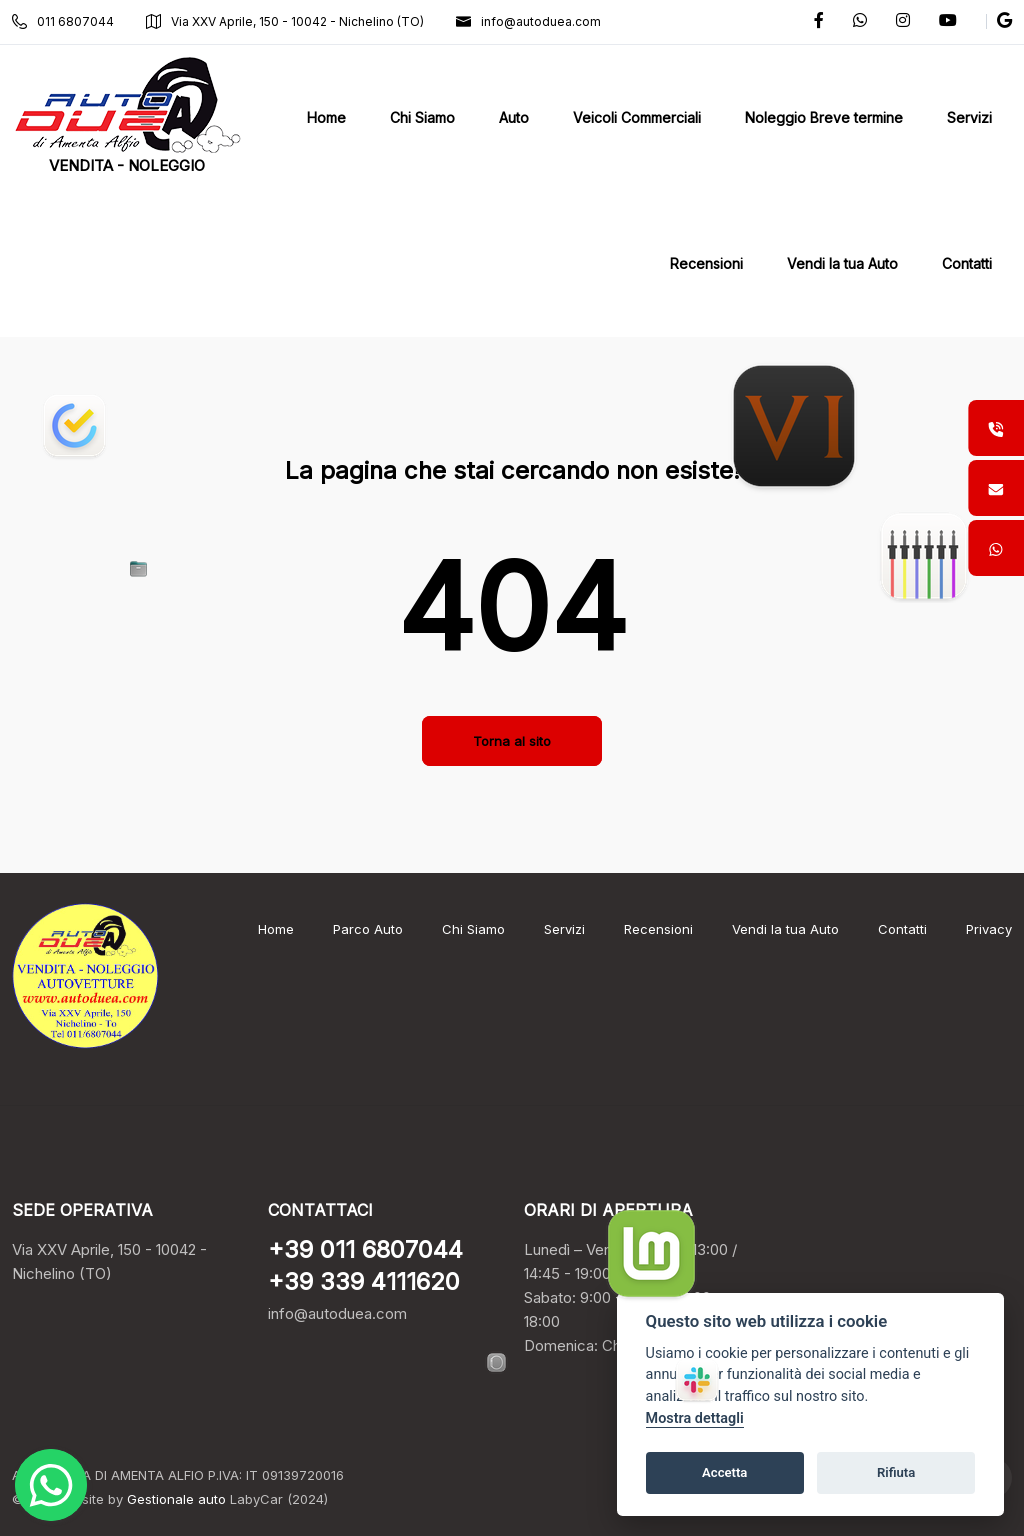 The height and width of the screenshot is (1536, 1024). Describe the element at coordinates (794, 426) in the screenshot. I see `launch Civilization VI` at that location.